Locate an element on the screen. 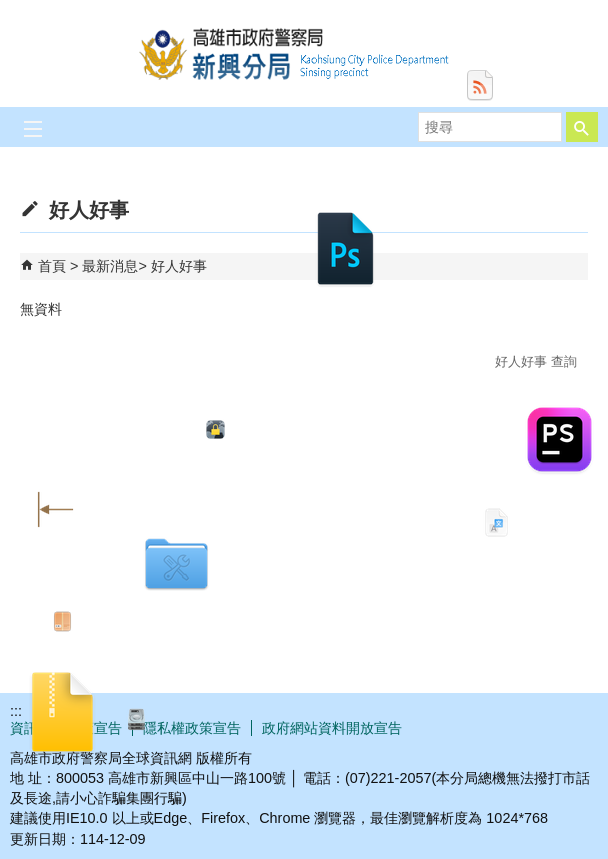  open phpstorm ide is located at coordinates (559, 439).